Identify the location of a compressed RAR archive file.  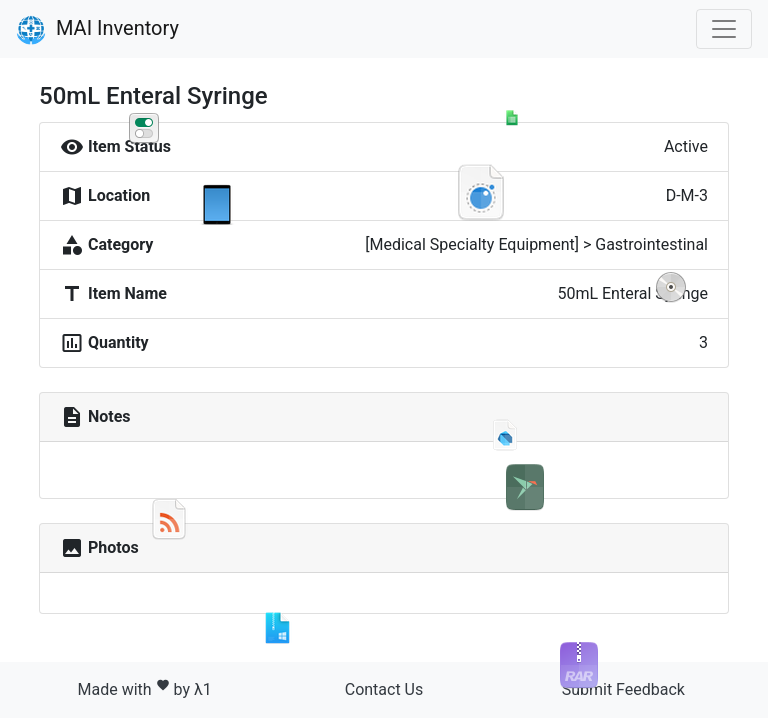
(579, 665).